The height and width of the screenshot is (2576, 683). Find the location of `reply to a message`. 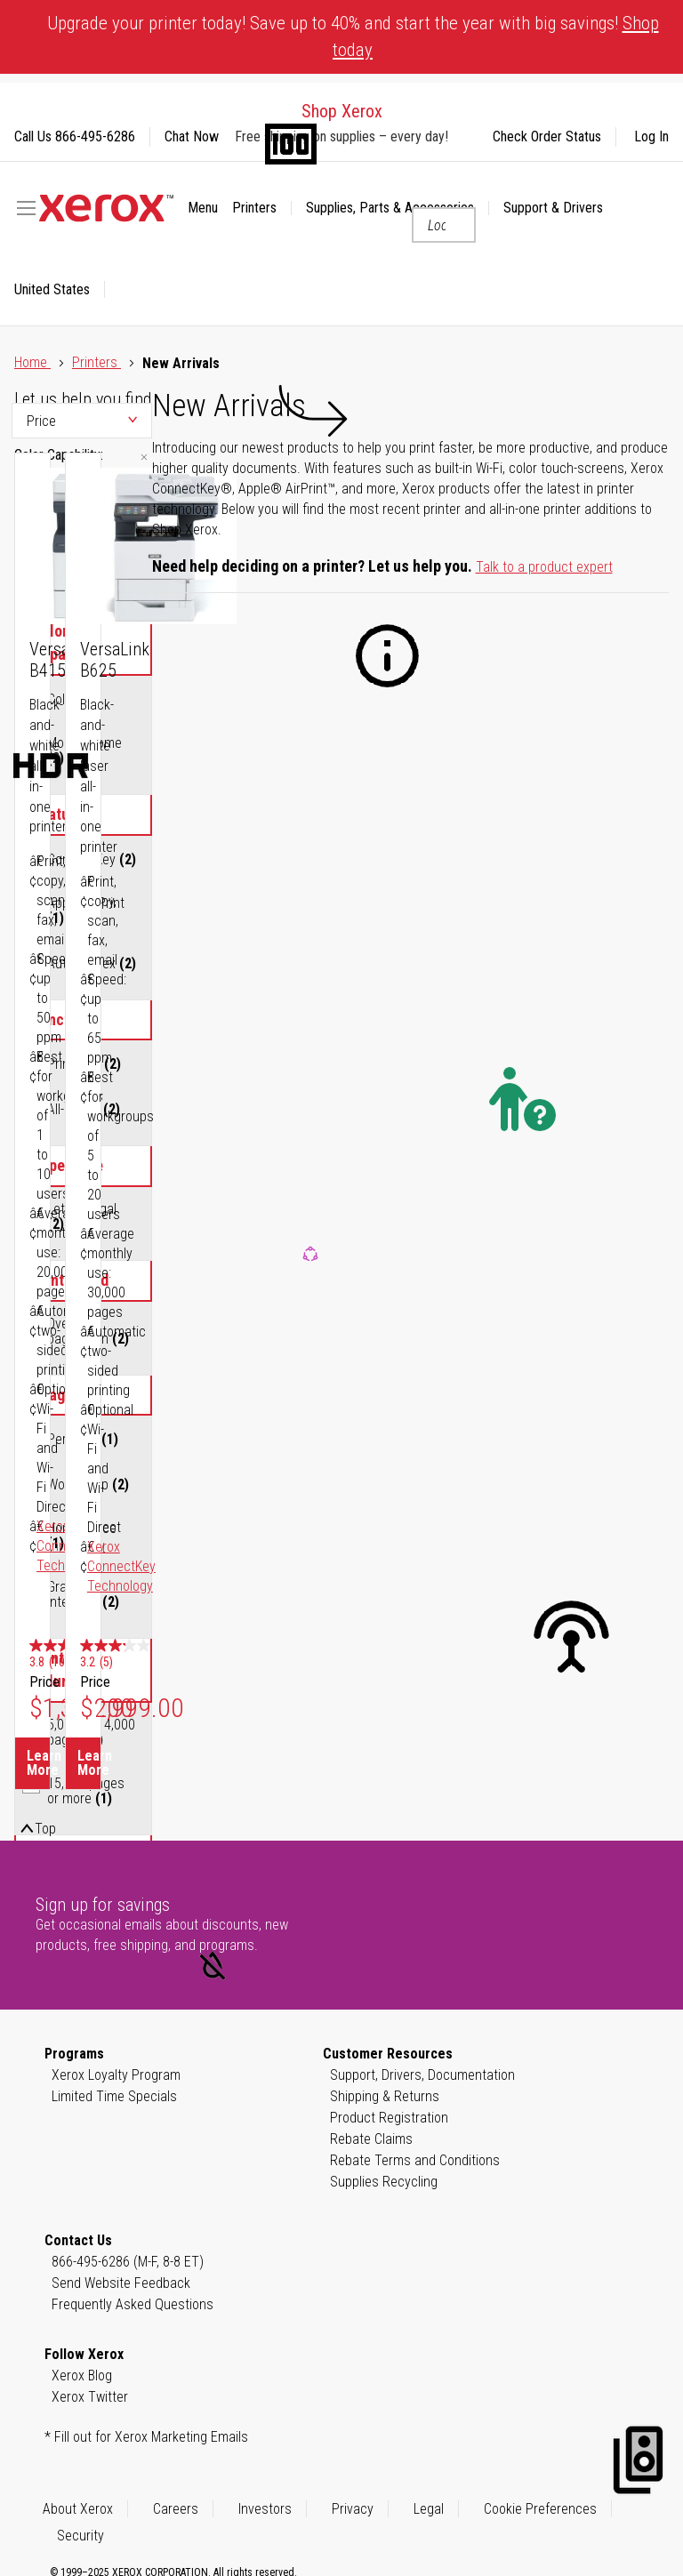

reply to a message is located at coordinates (313, 411).